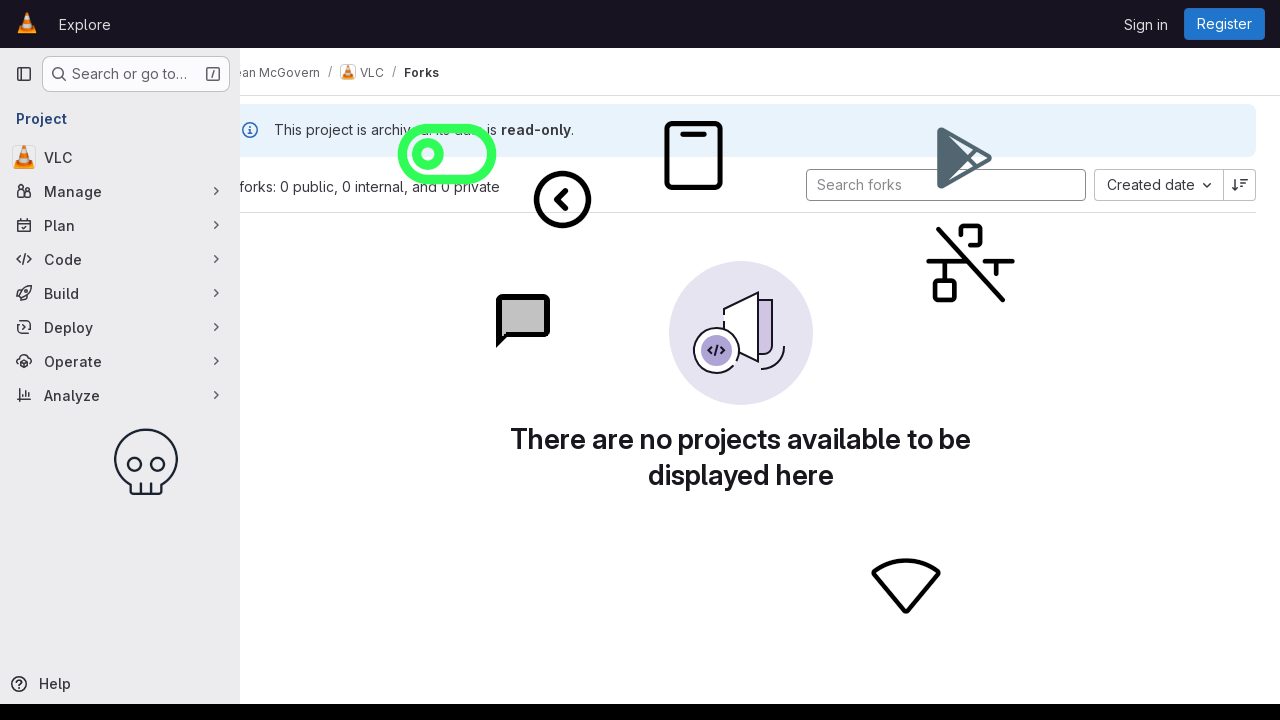 This screenshot has height=720, width=1280. Describe the element at coordinates (693, 155) in the screenshot. I see `tablet device with top speaker` at that location.